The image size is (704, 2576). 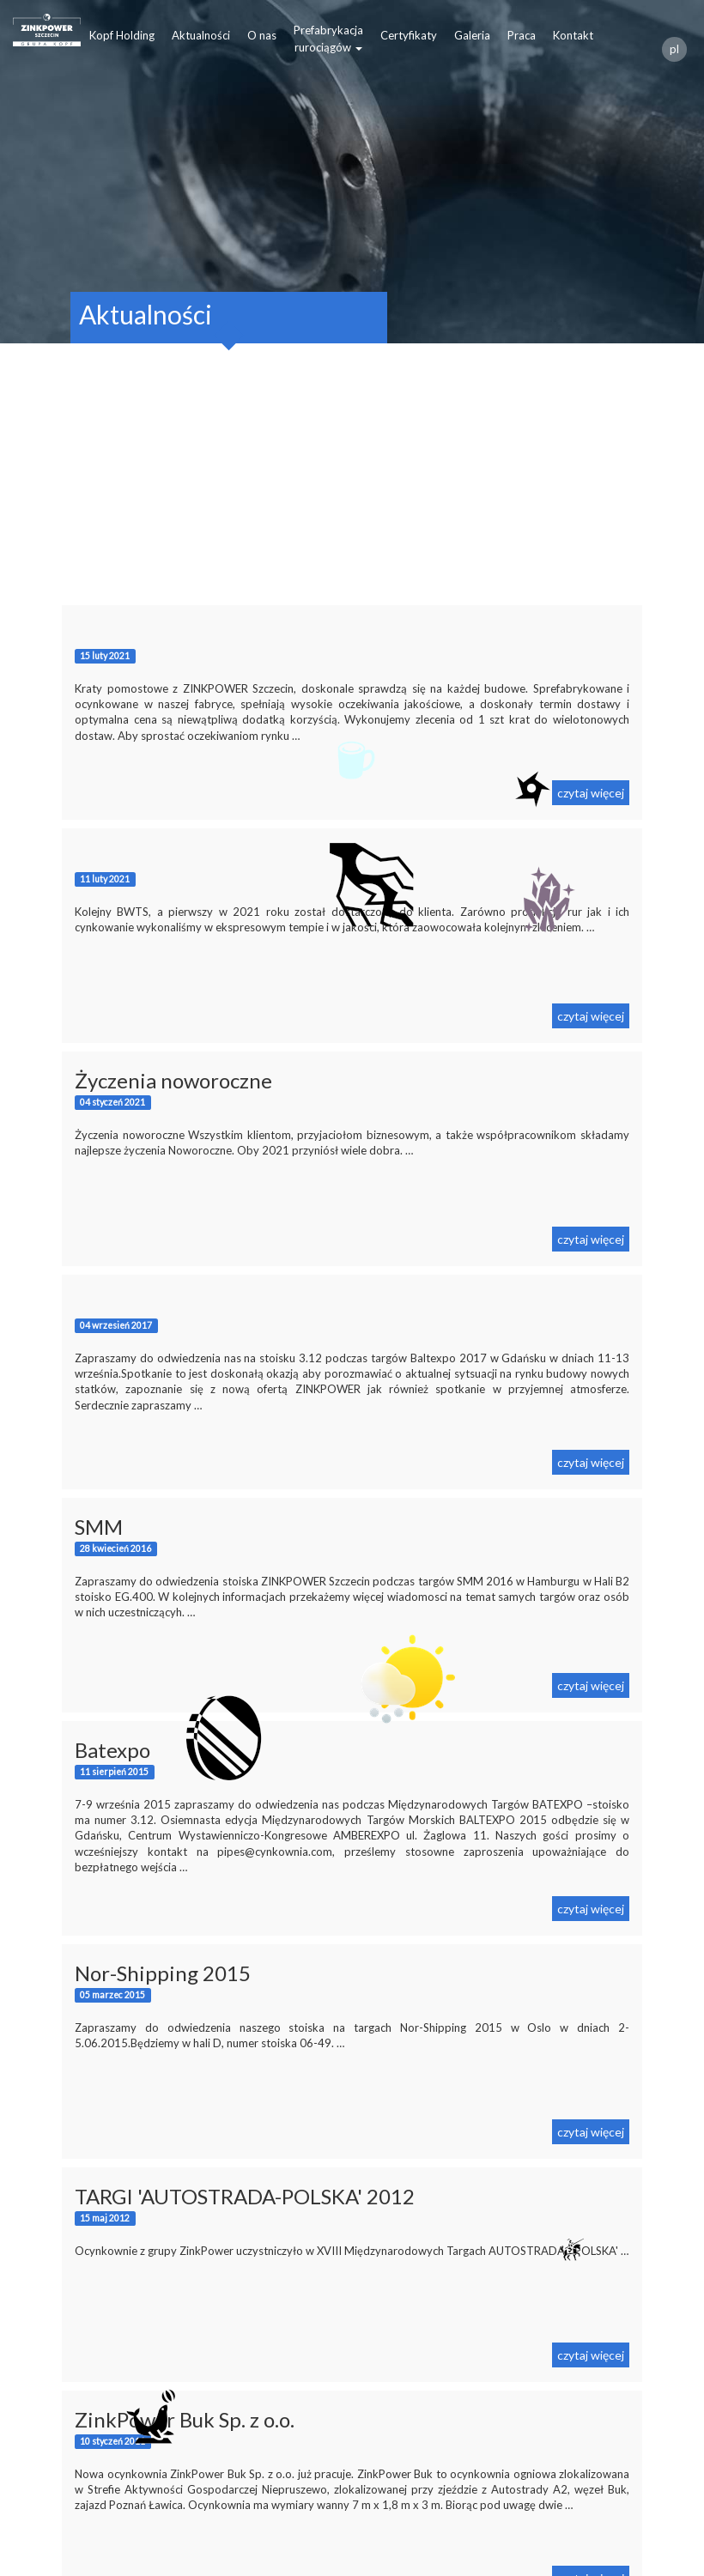 I want to click on activate spin attack or special ability, so click(x=532, y=789).